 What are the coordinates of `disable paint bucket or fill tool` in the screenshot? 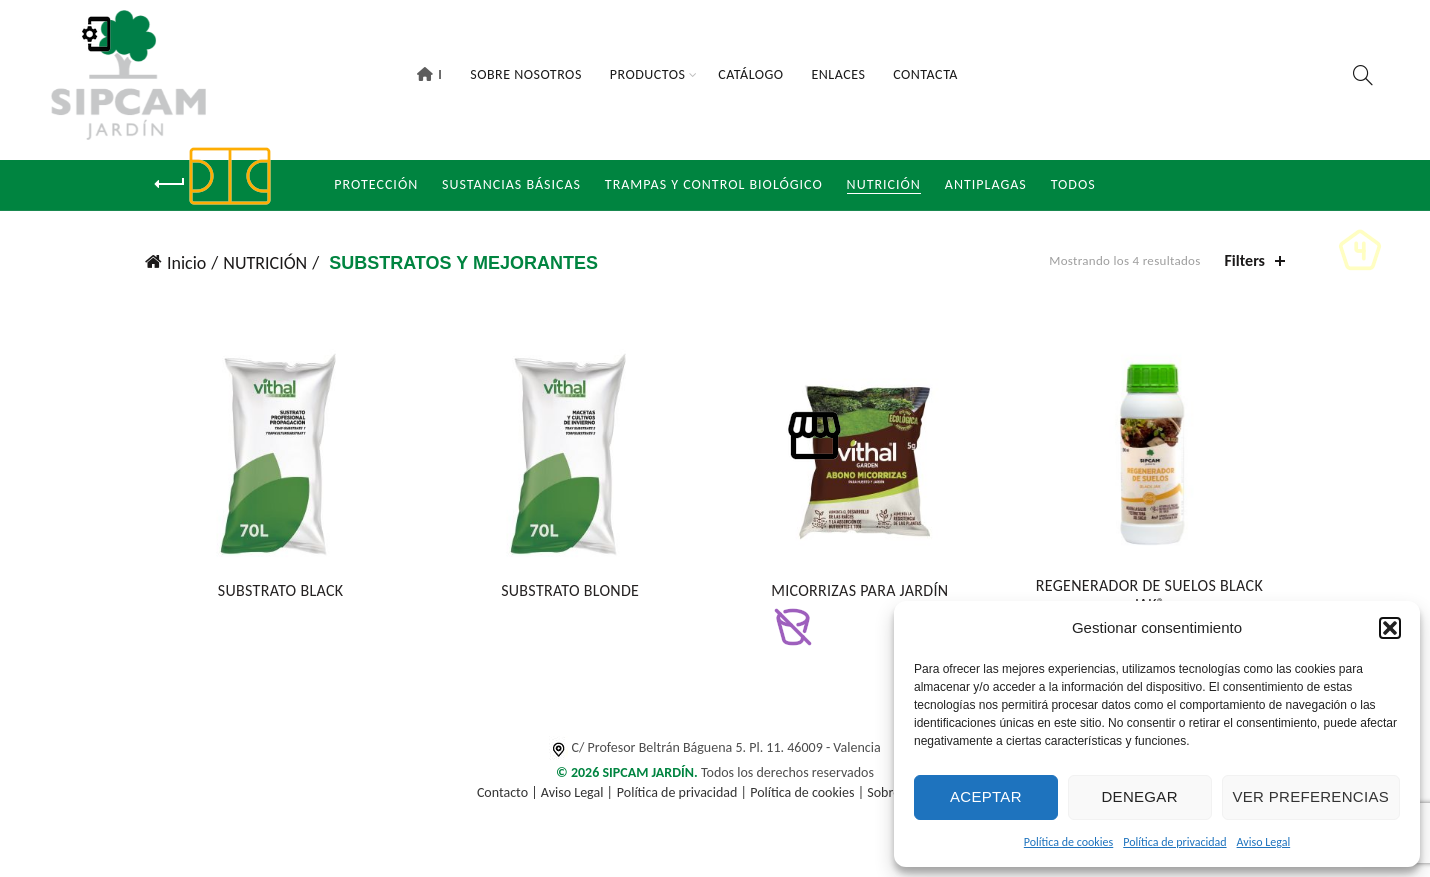 It's located at (793, 627).